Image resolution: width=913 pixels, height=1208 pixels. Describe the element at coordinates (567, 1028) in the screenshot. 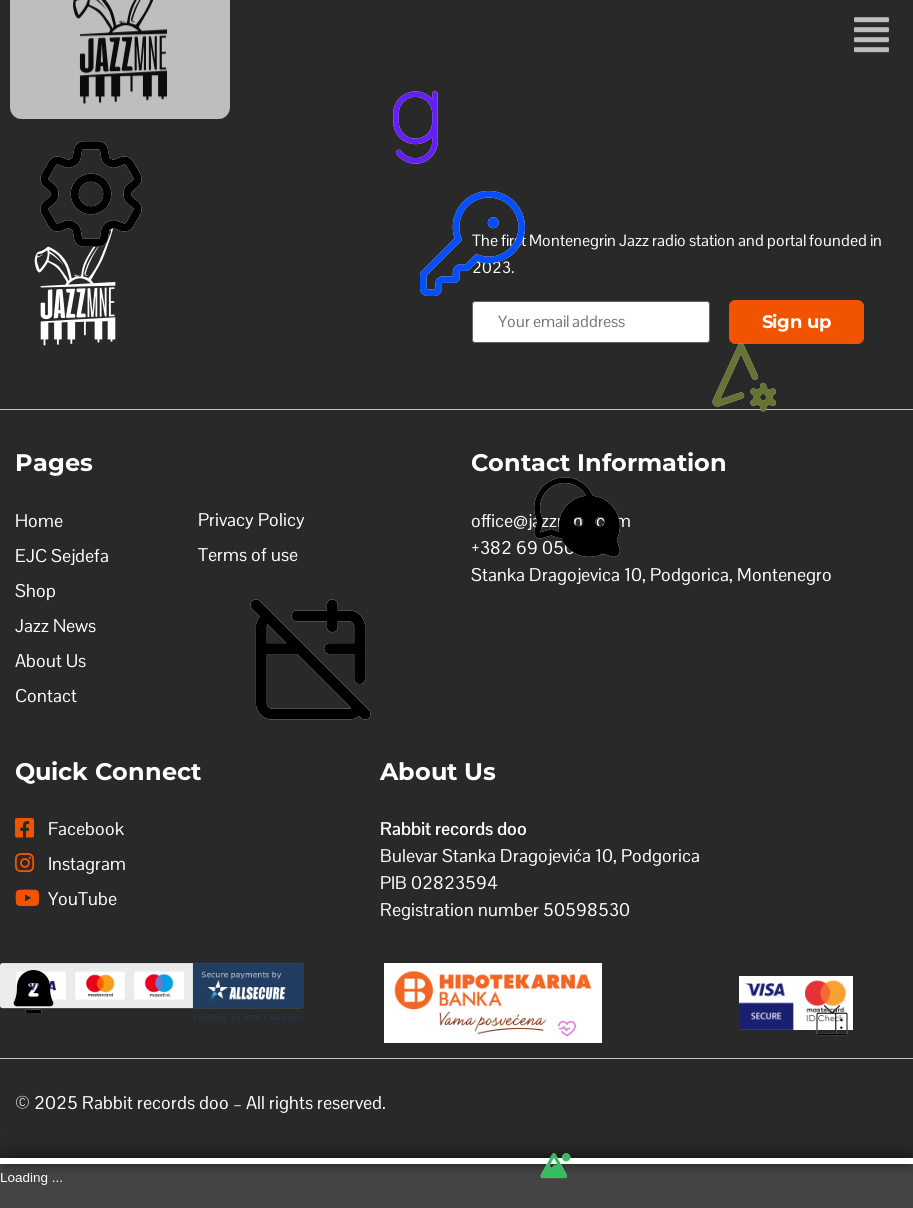

I see `view health or fitness data` at that location.